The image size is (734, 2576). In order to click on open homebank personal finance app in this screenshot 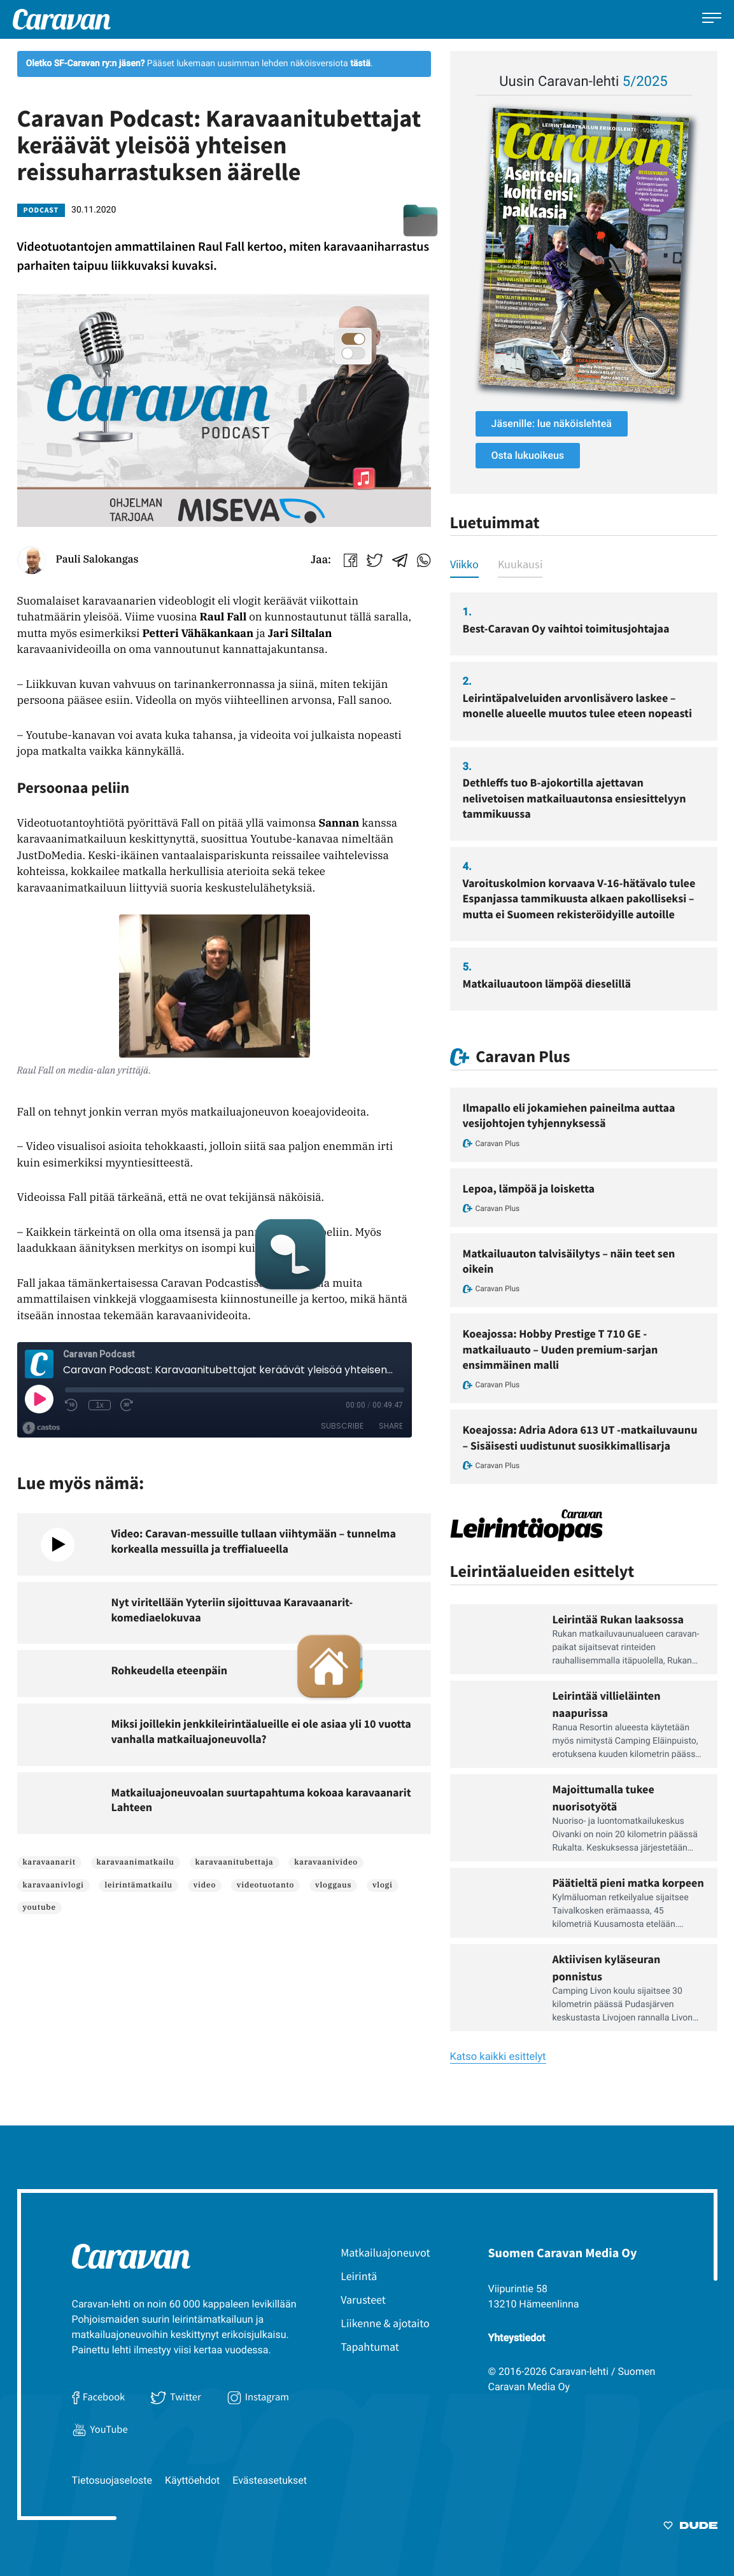, I will do `click(328, 1666)`.